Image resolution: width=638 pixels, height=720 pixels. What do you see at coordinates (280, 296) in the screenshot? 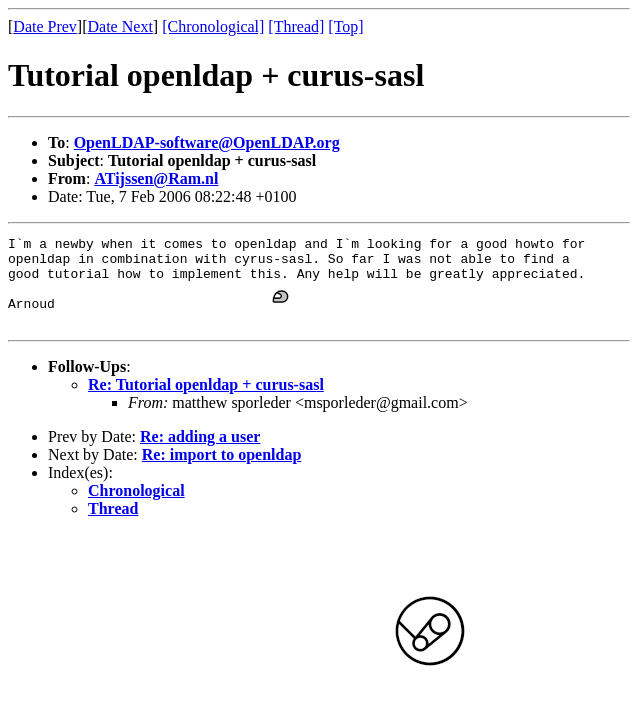
I see `access motorsports or racing content` at bounding box center [280, 296].